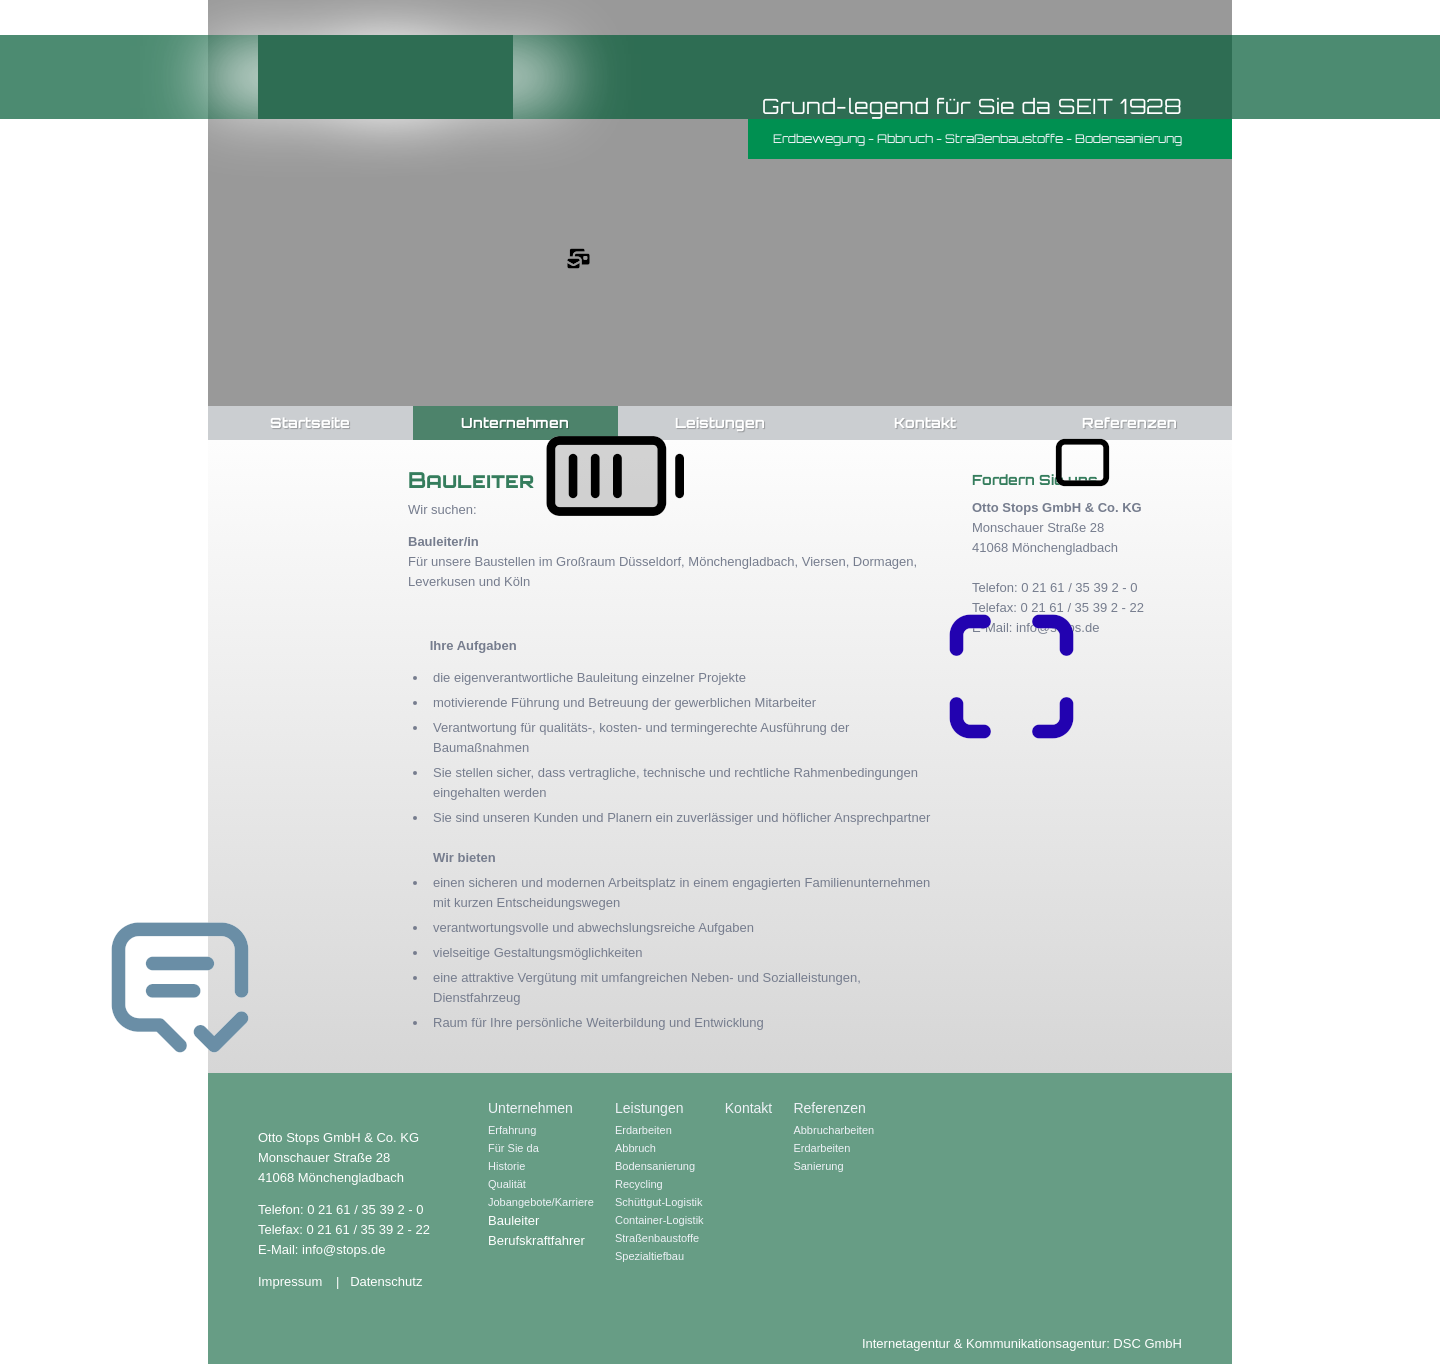 The image size is (1440, 1364). Describe the element at coordinates (1011, 676) in the screenshot. I see `crop or resize an image` at that location.